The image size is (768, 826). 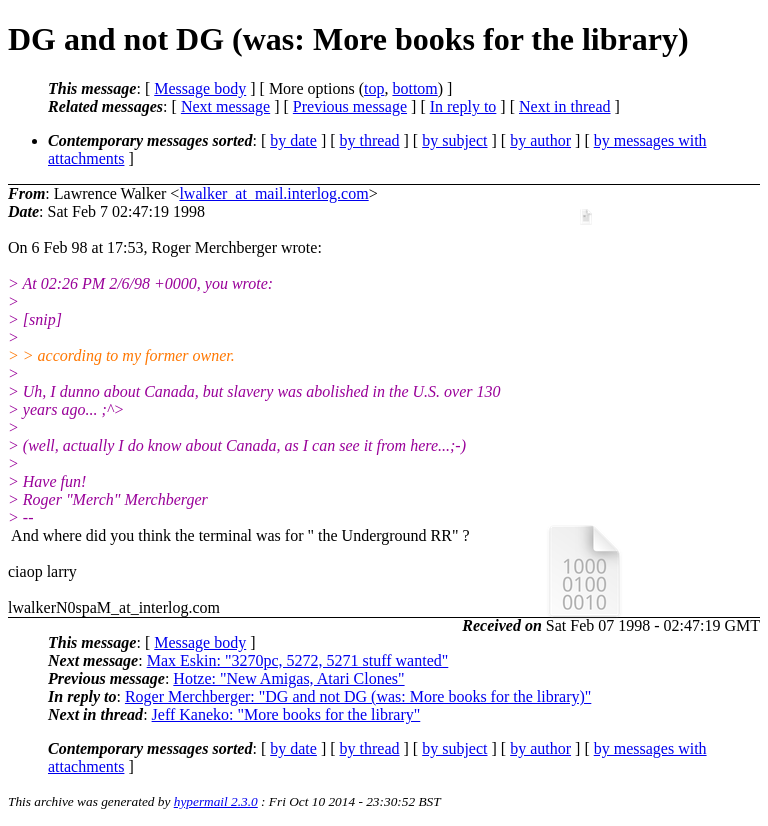 I want to click on generic binary or data file, so click(x=584, y=572).